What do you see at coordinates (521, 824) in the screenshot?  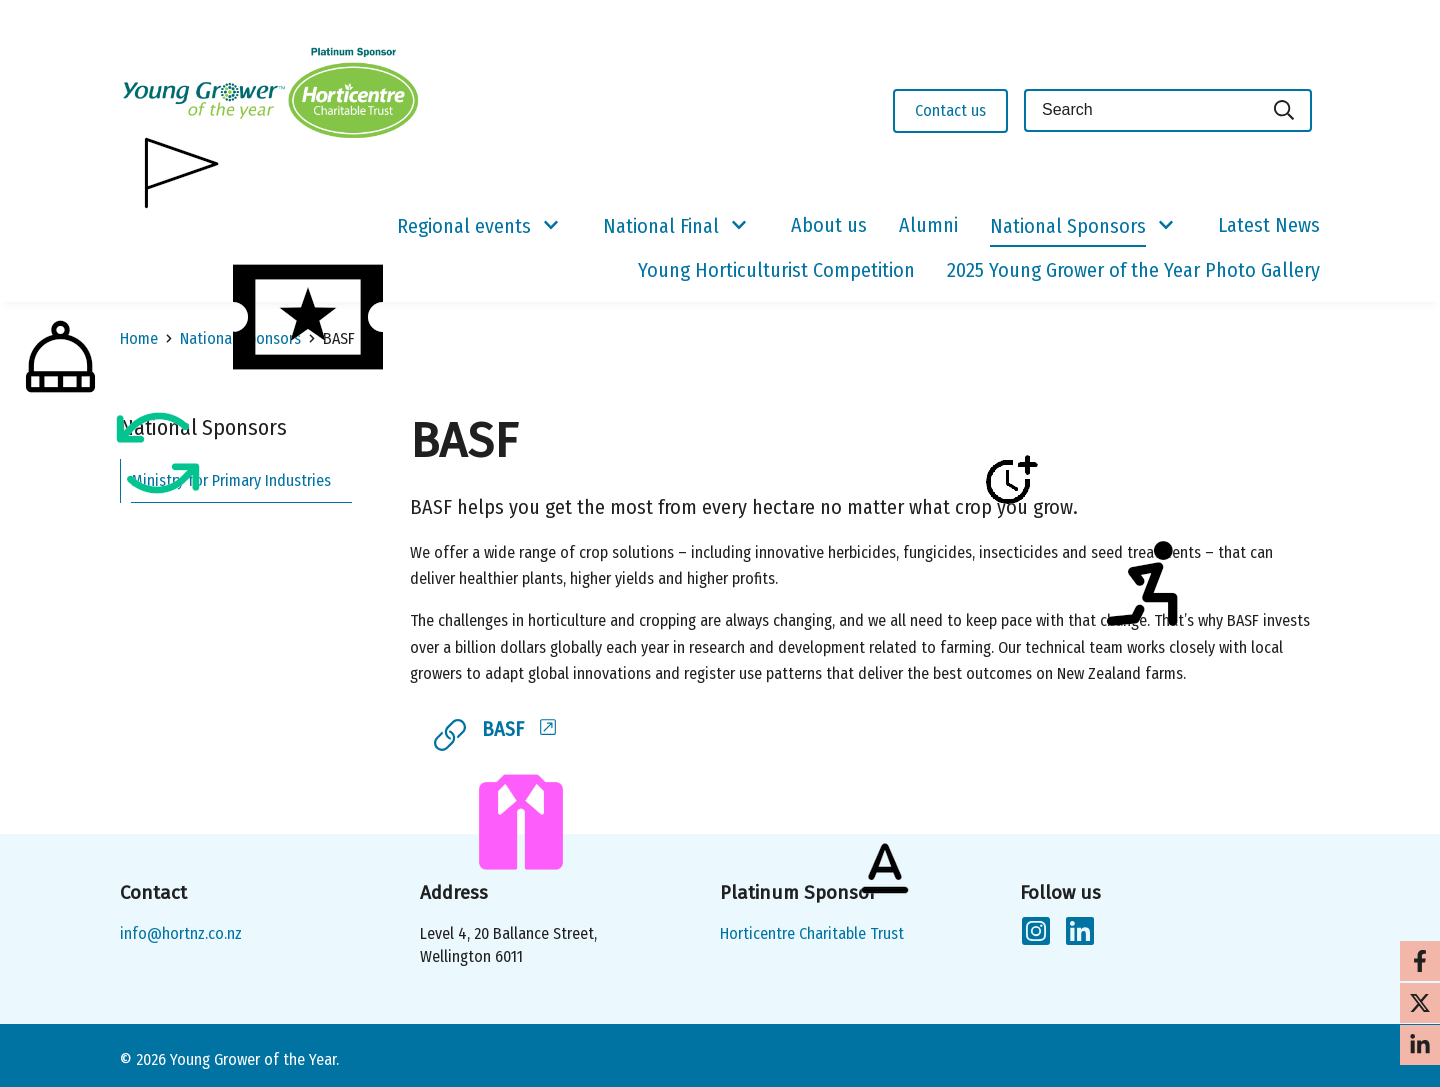 I see `view clothing or apparel items` at bounding box center [521, 824].